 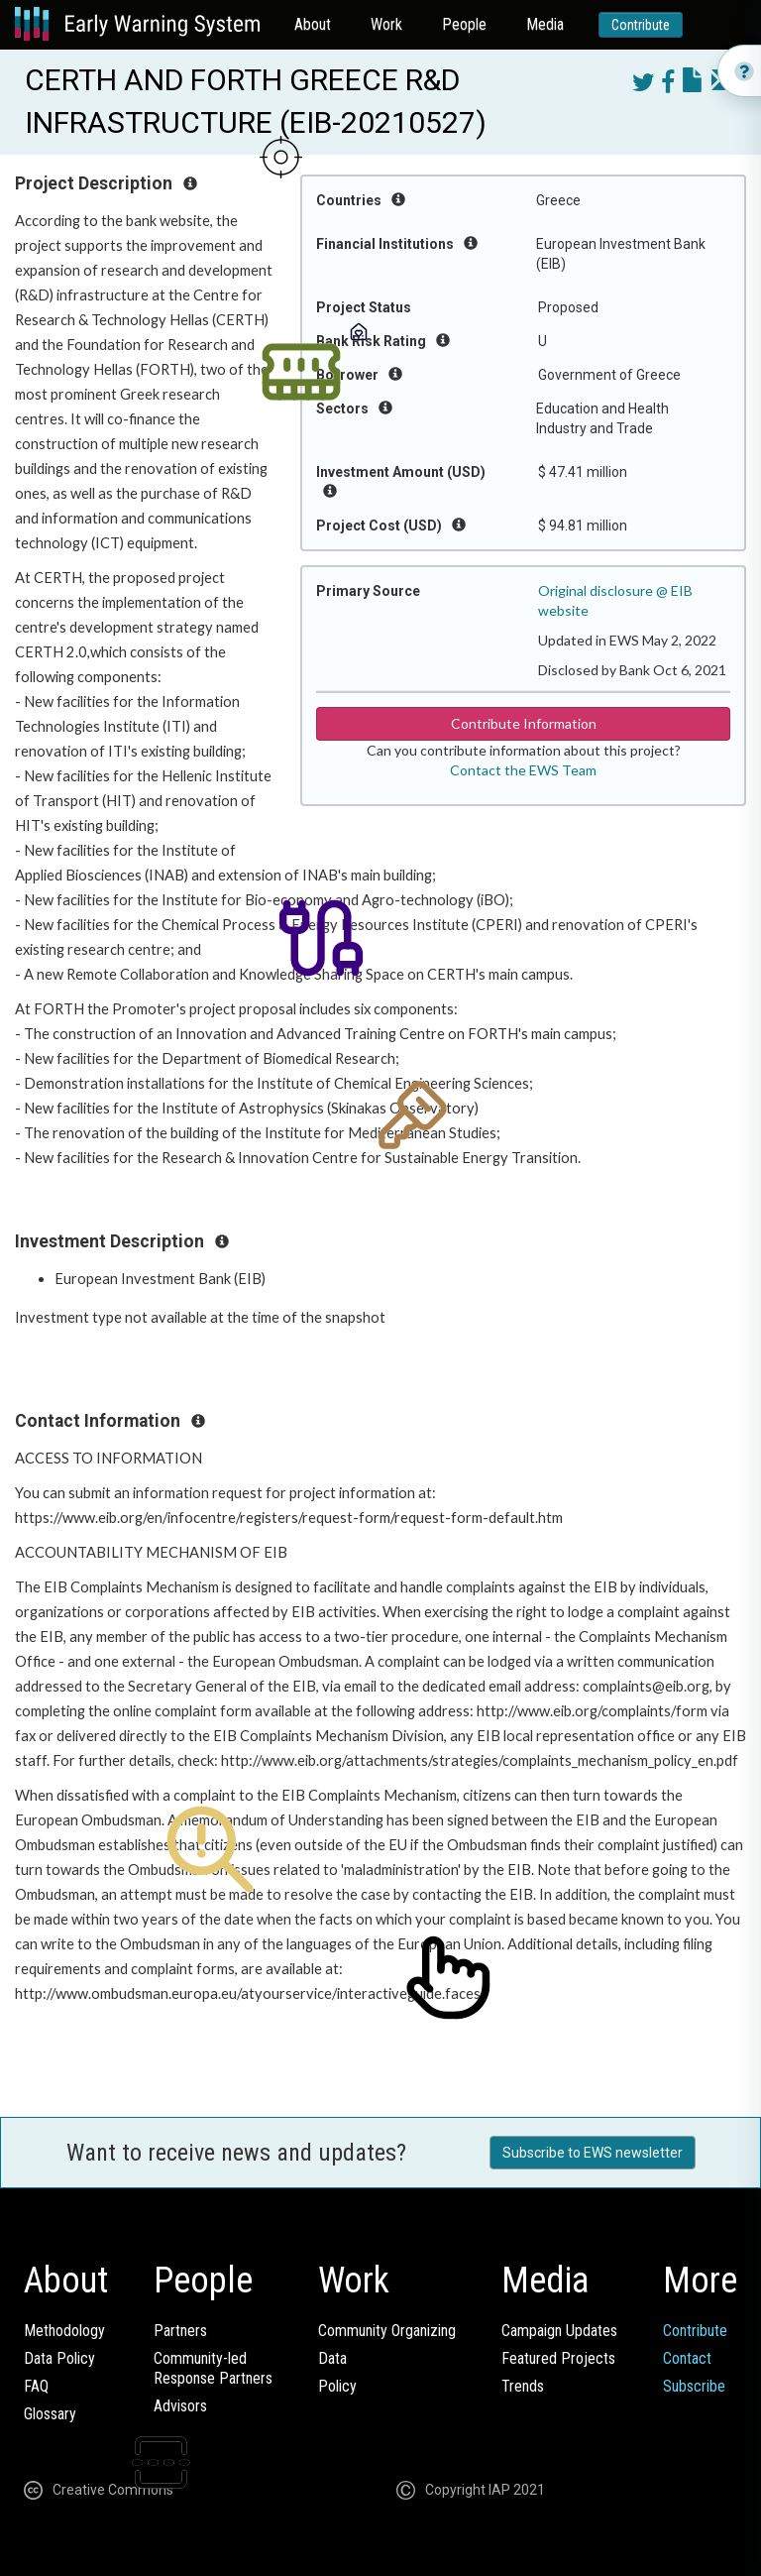 I want to click on center or focus on current location, so click(x=280, y=157).